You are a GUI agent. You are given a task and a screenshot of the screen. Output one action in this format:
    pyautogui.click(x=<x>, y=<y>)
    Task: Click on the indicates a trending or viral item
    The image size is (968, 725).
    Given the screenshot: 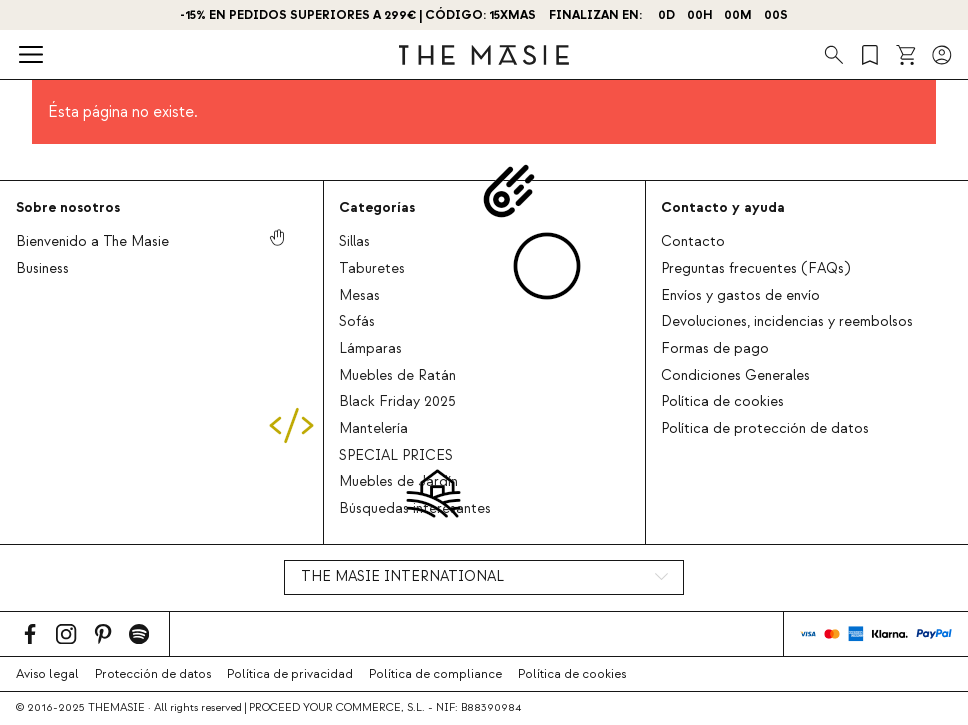 What is the action you would take?
    pyautogui.click(x=509, y=192)
    